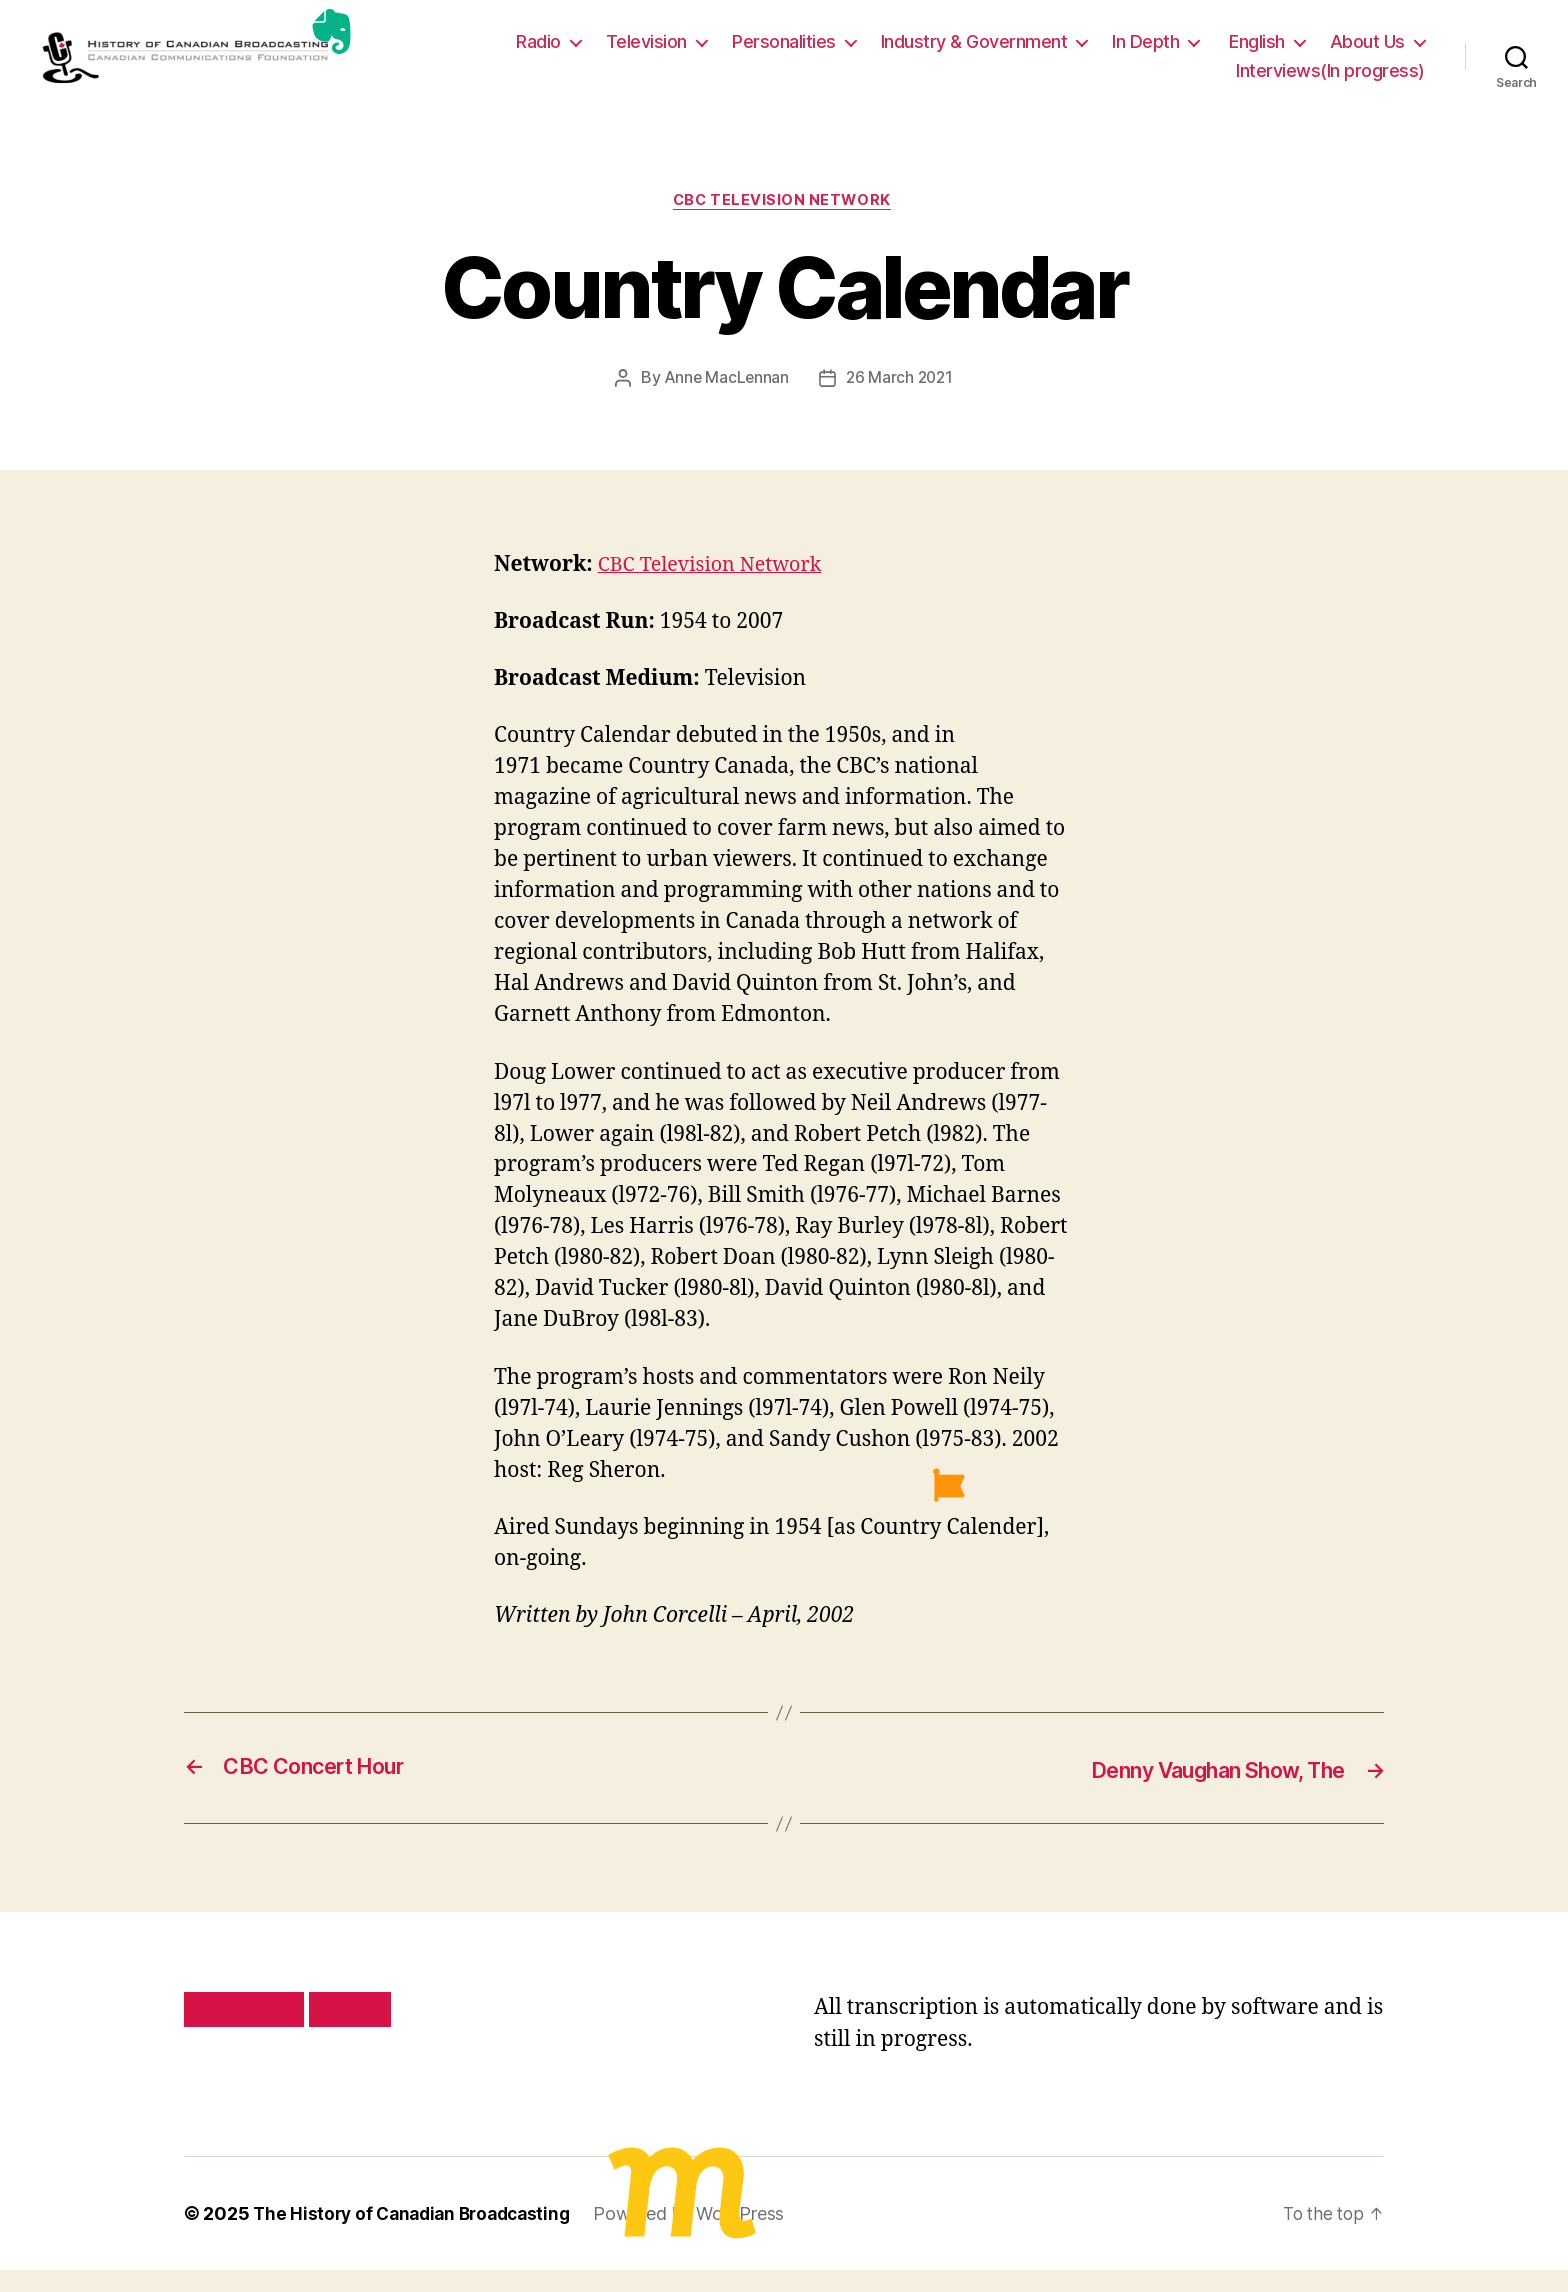  Describe the element at coordinates (949, 1485) in the screenshot. I see `font awesome brand logo` at that location.